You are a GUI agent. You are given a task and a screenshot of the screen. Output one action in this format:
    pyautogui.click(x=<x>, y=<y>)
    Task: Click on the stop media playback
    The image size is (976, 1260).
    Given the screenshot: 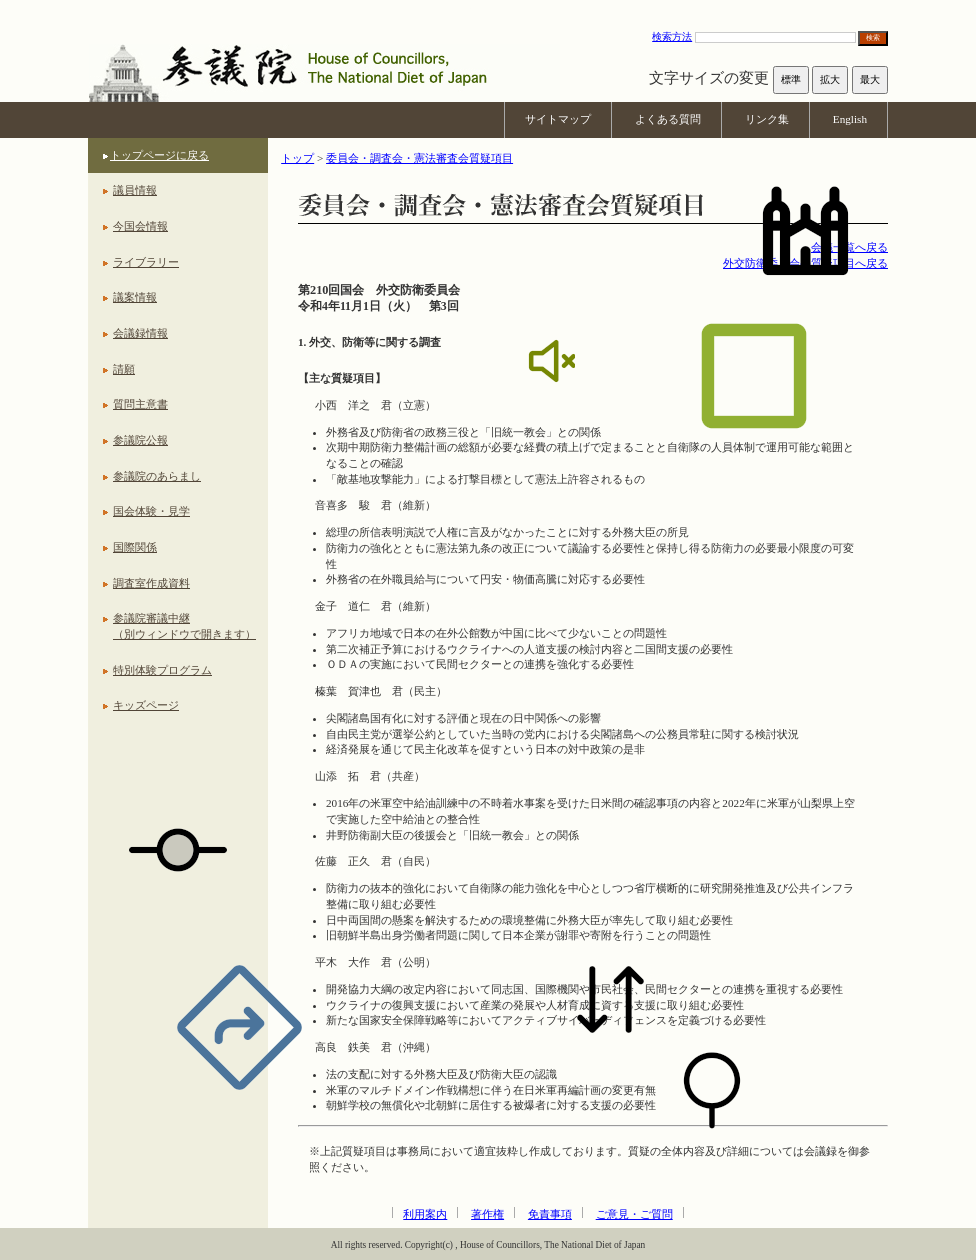 What is the action you would take?
    pyautogui.click(x=754, y=376)
    